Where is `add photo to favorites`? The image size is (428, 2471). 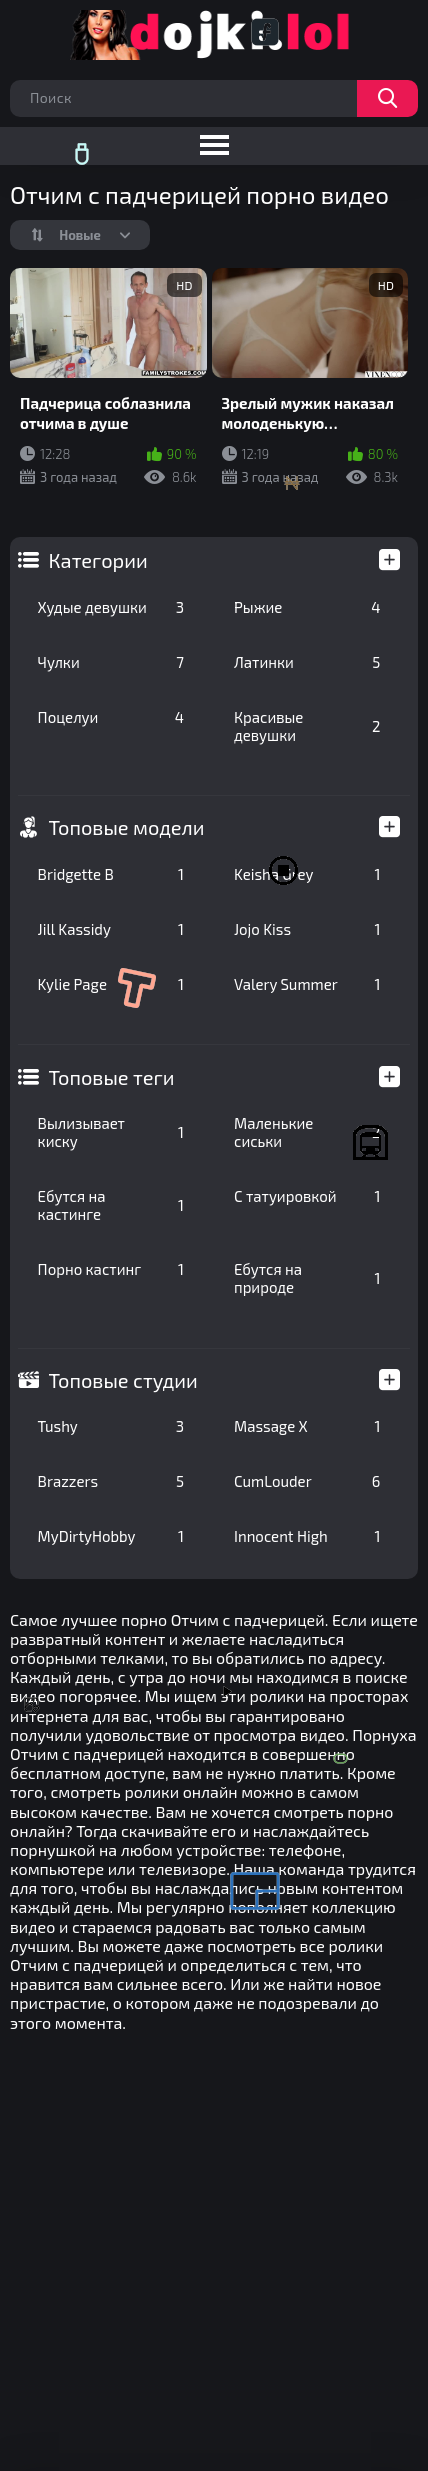
add photo to favorites is located at coordinates (31, 1704).